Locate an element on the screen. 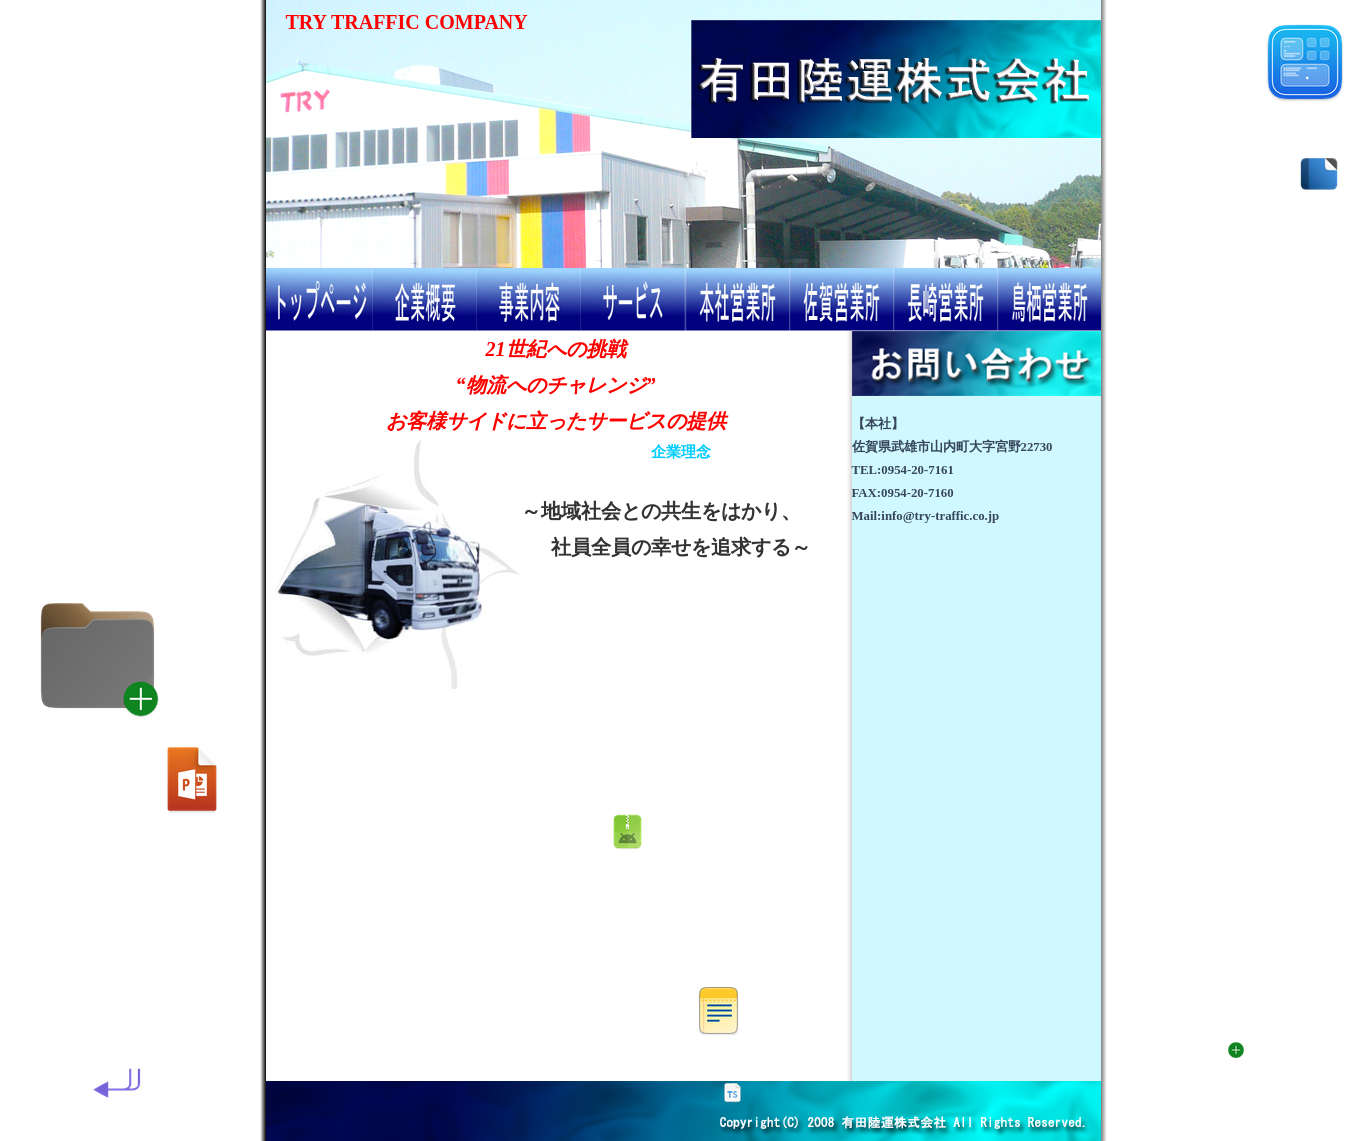 The width and height of the screenshot is (1366, 1141). a typescript source file is located at coordinates (732, 1092).